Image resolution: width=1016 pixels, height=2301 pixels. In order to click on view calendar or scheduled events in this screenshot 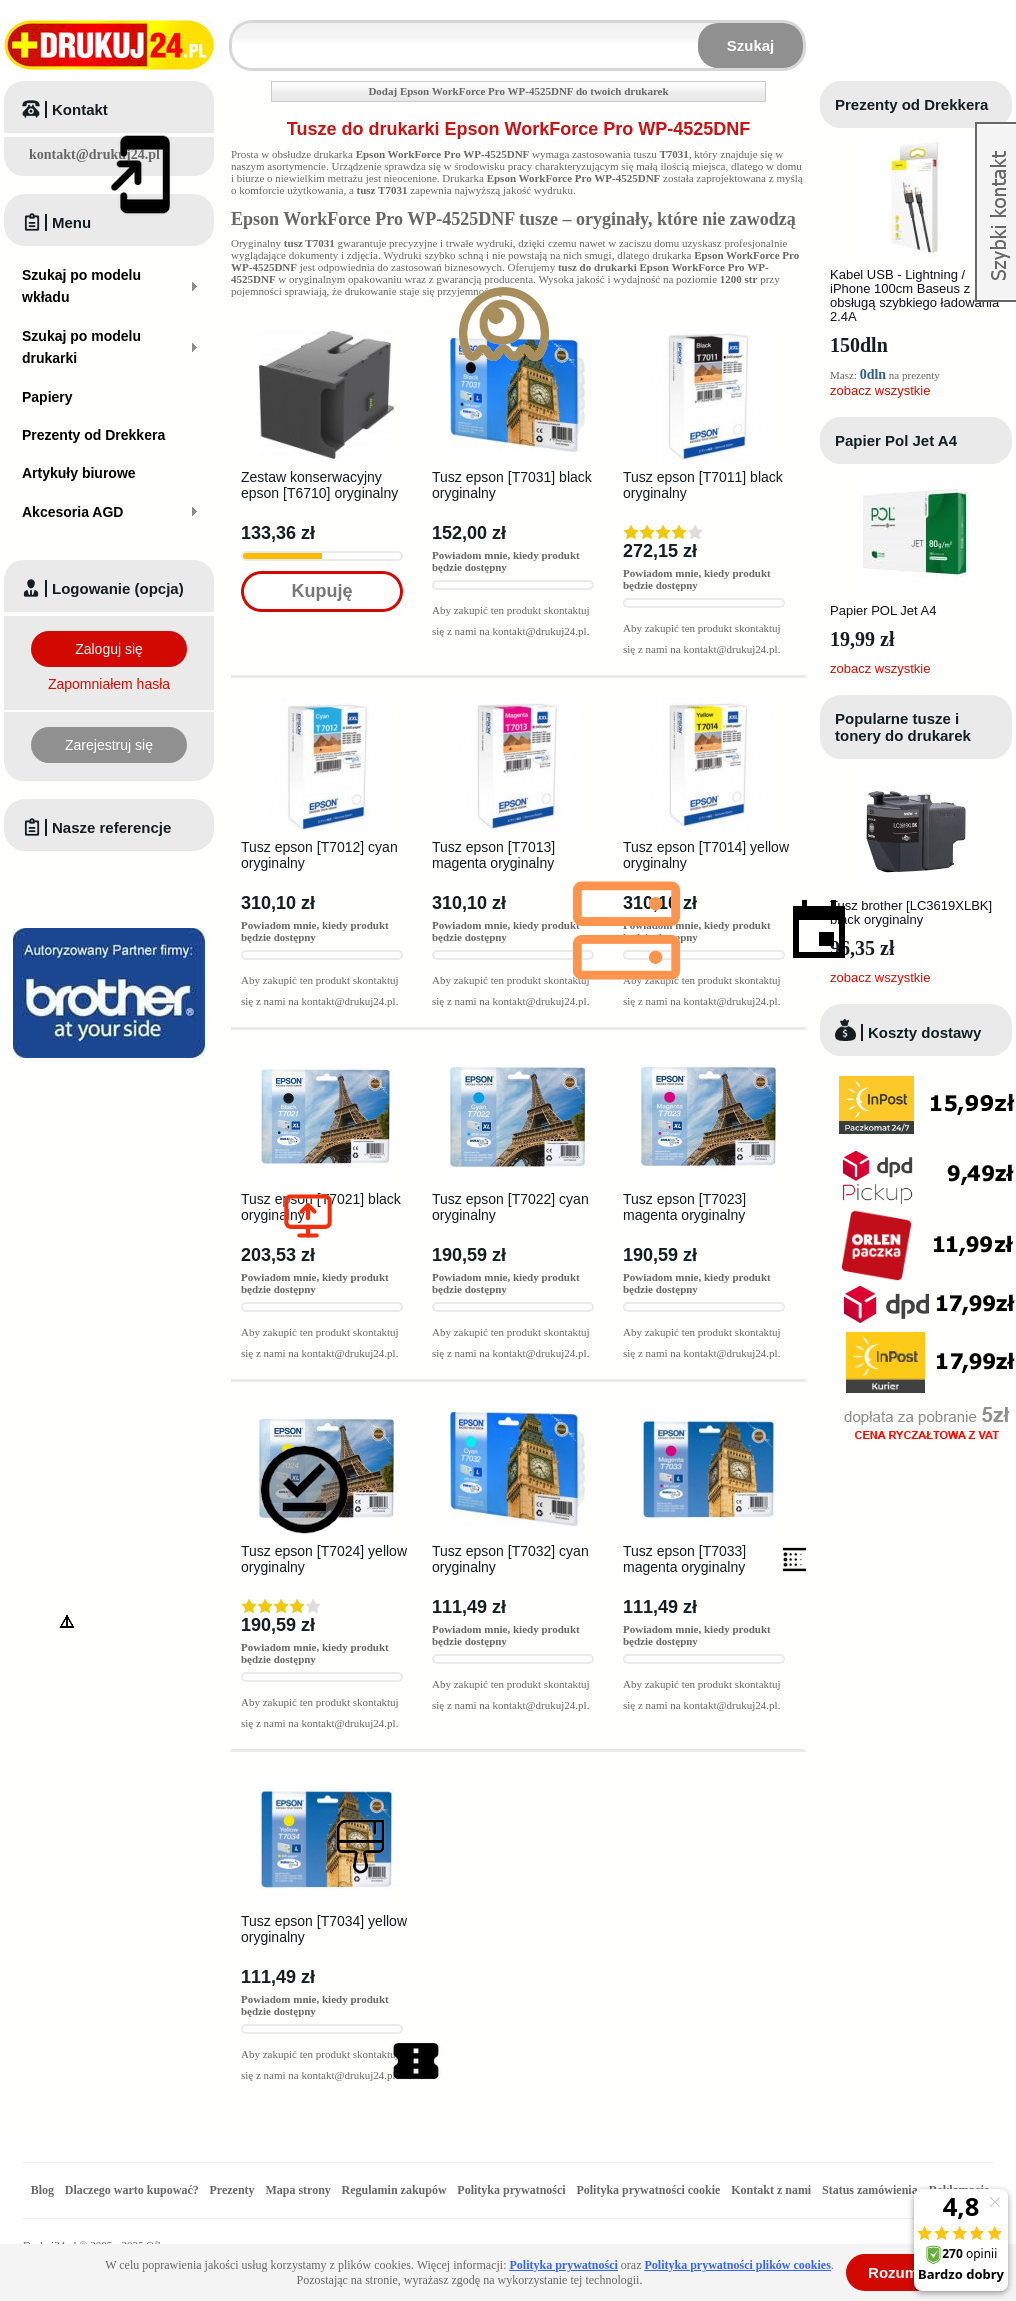, I will do `click(819, 929)`.